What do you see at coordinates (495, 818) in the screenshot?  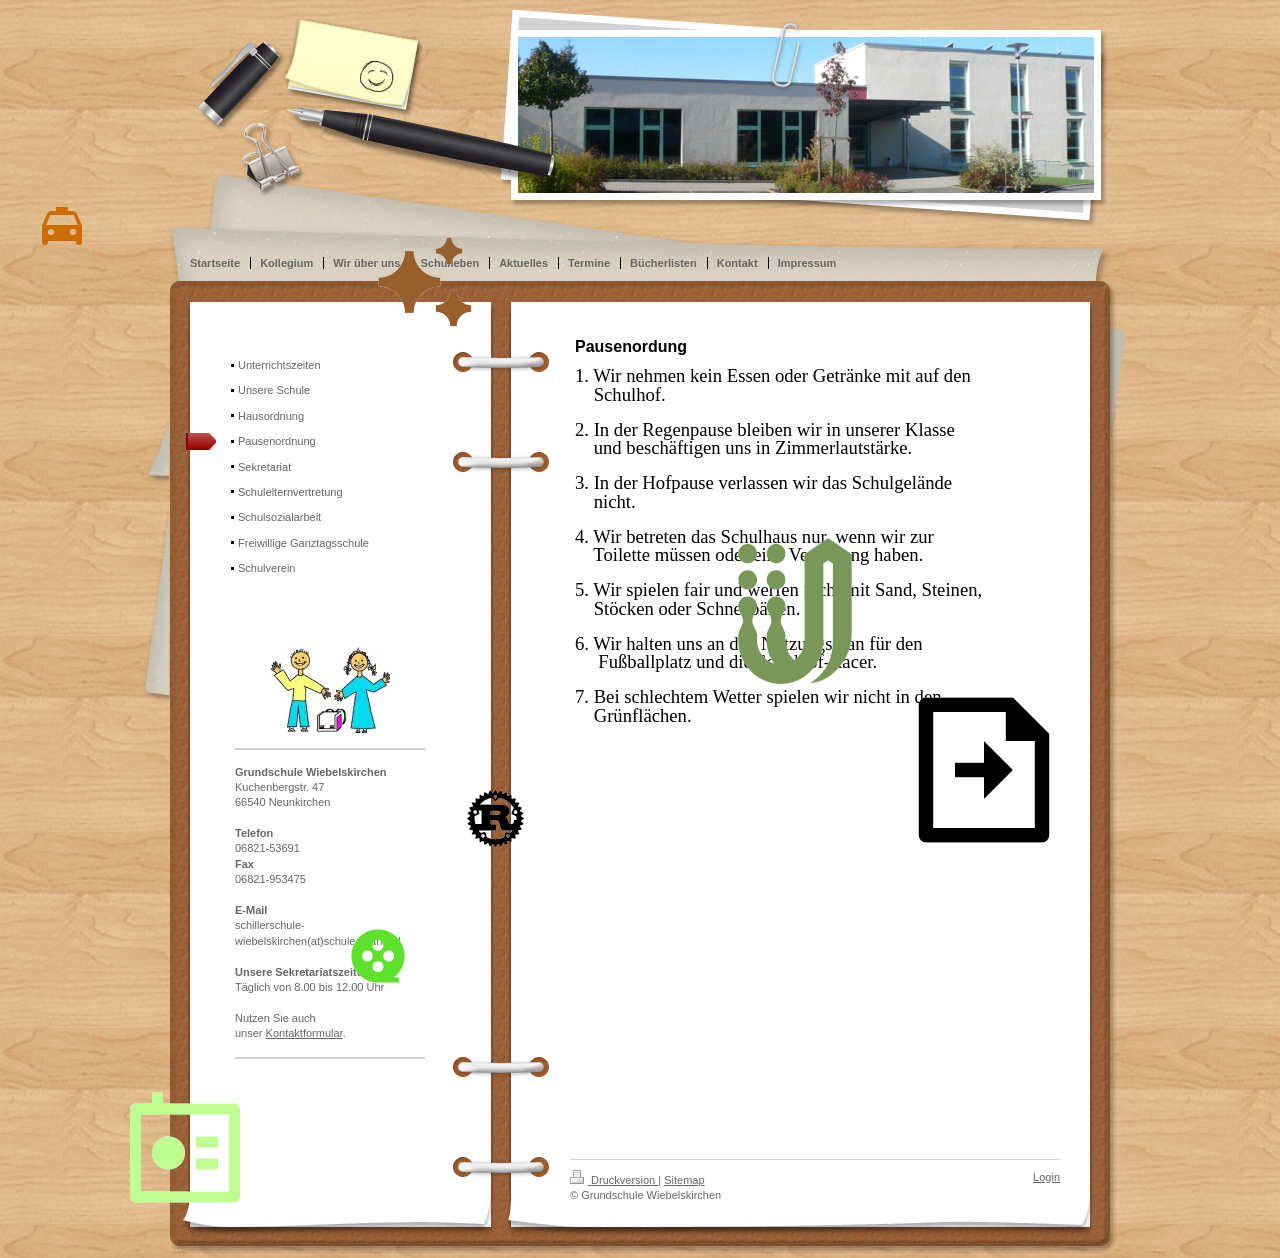 I see `rust programming language logo` at bounding box center [495, 818].